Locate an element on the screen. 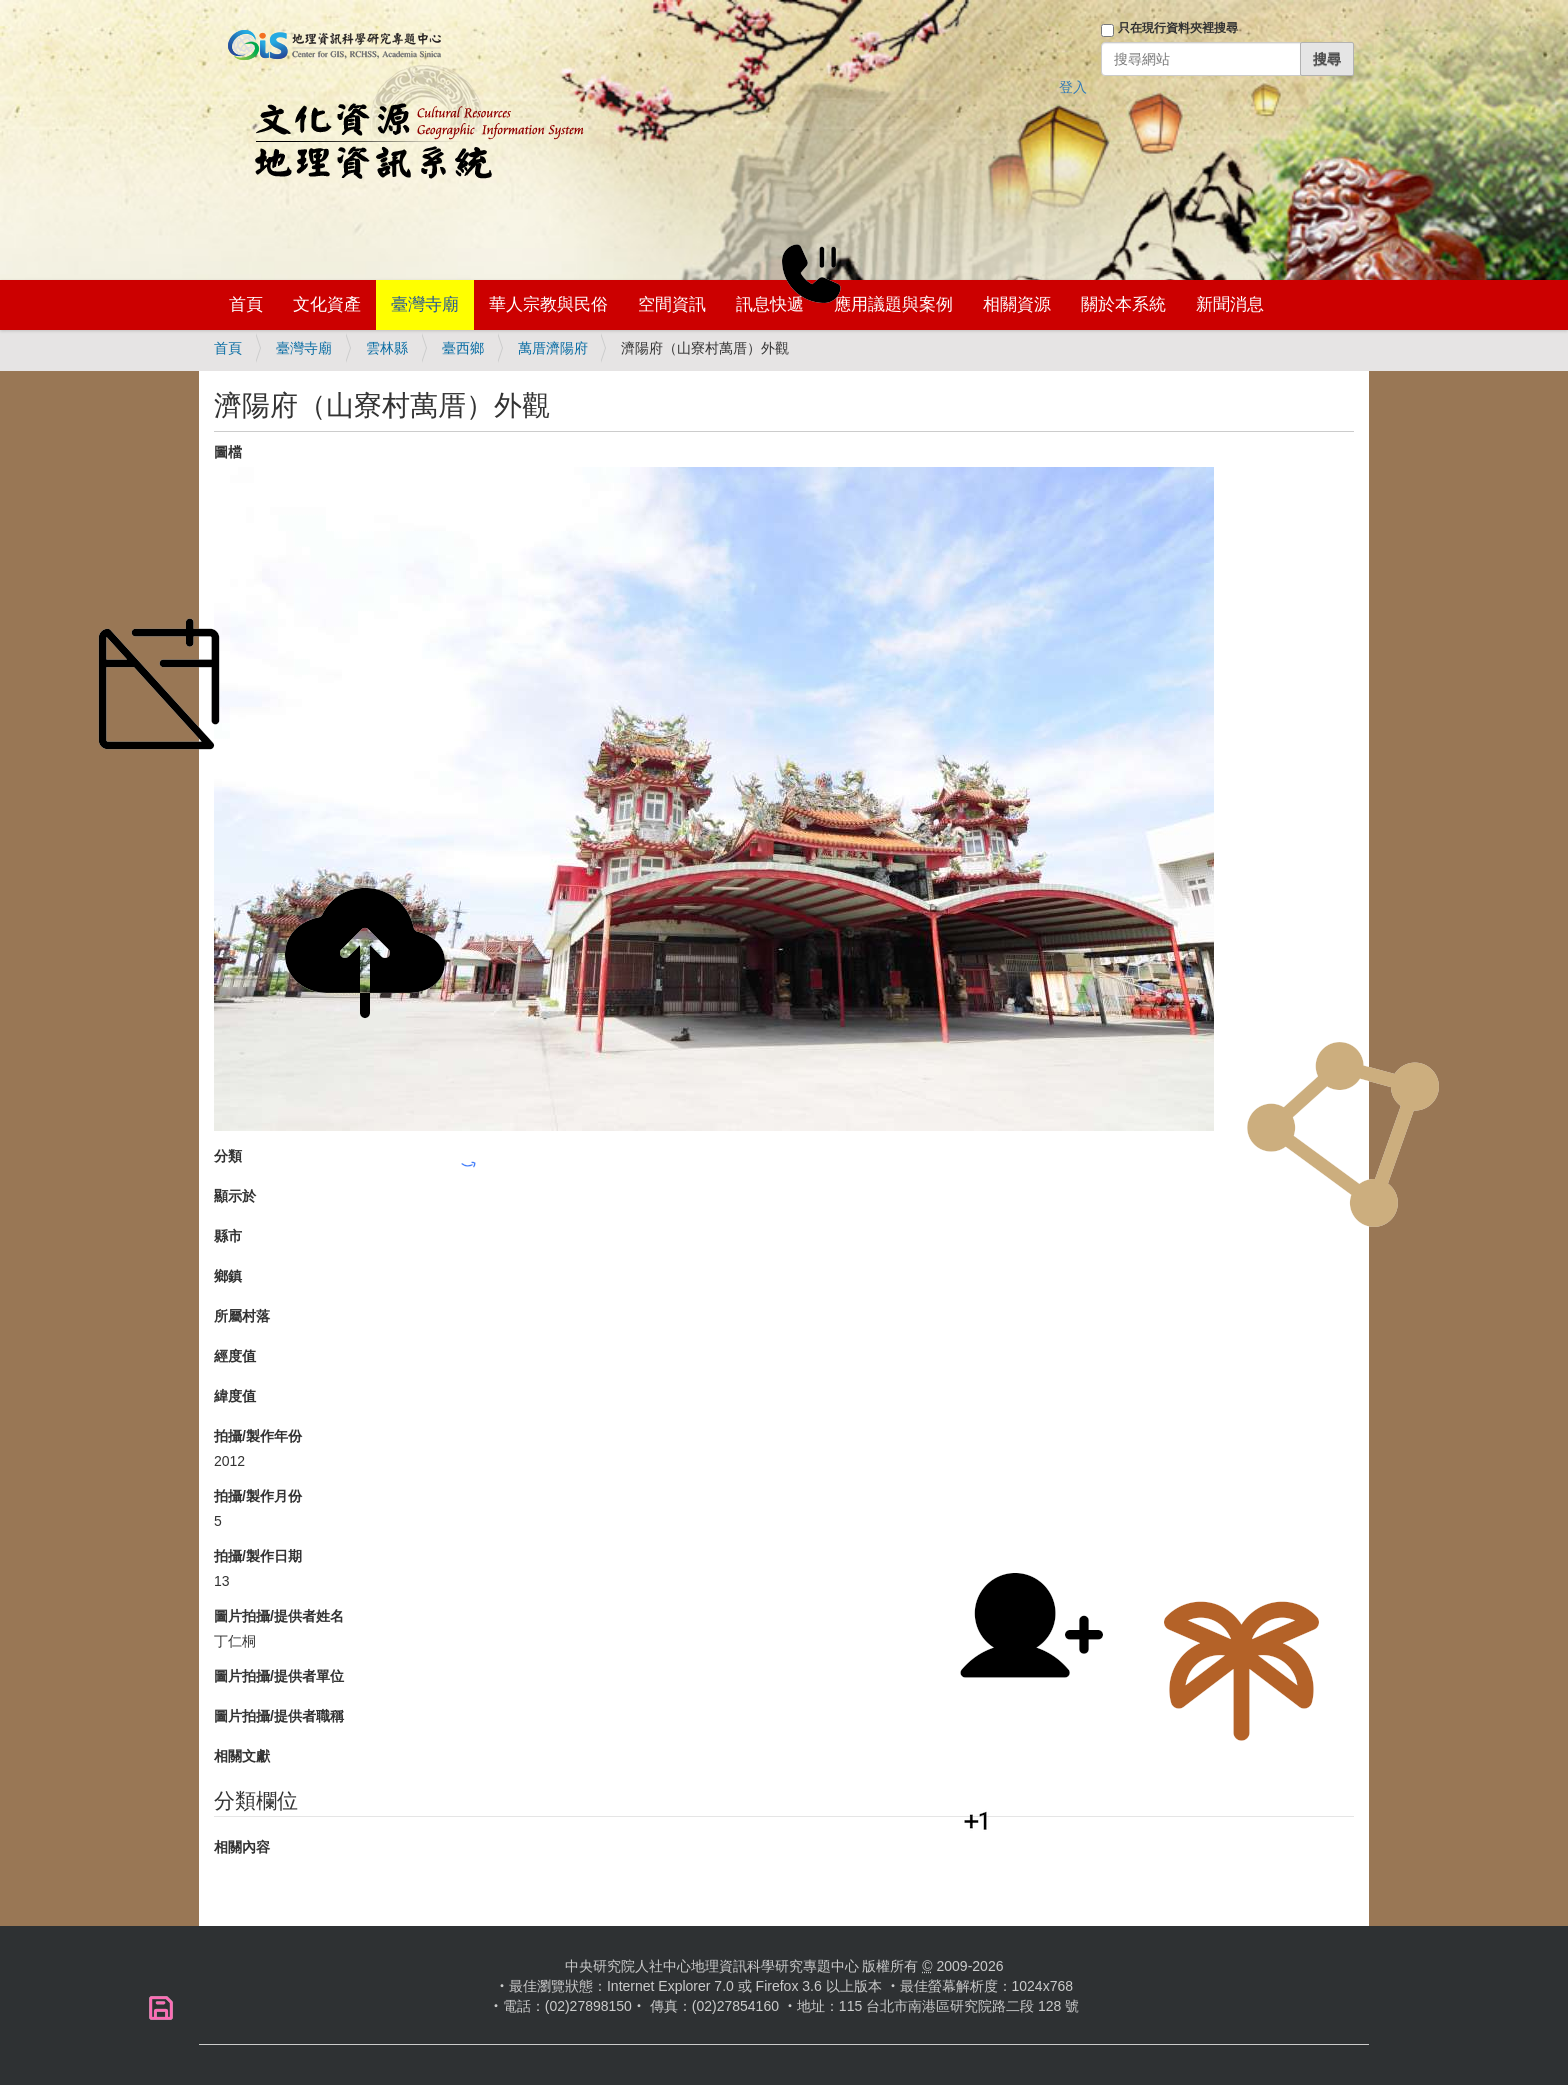 This screenshot has width=1568, height=2085. visit amazon website or app is located at coordinates (468, 1164).